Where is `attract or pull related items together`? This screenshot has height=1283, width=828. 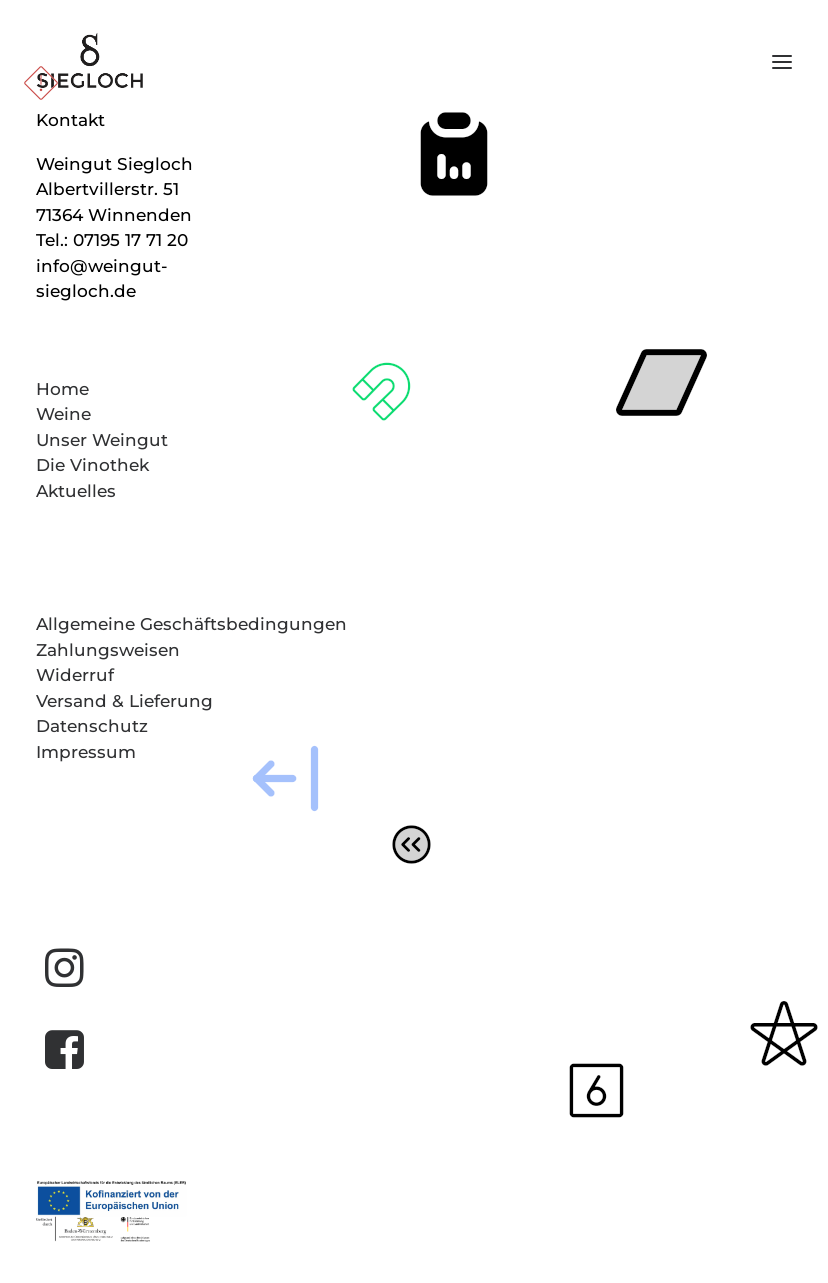
attract or pull related items together is located at coordinates (382, 390).